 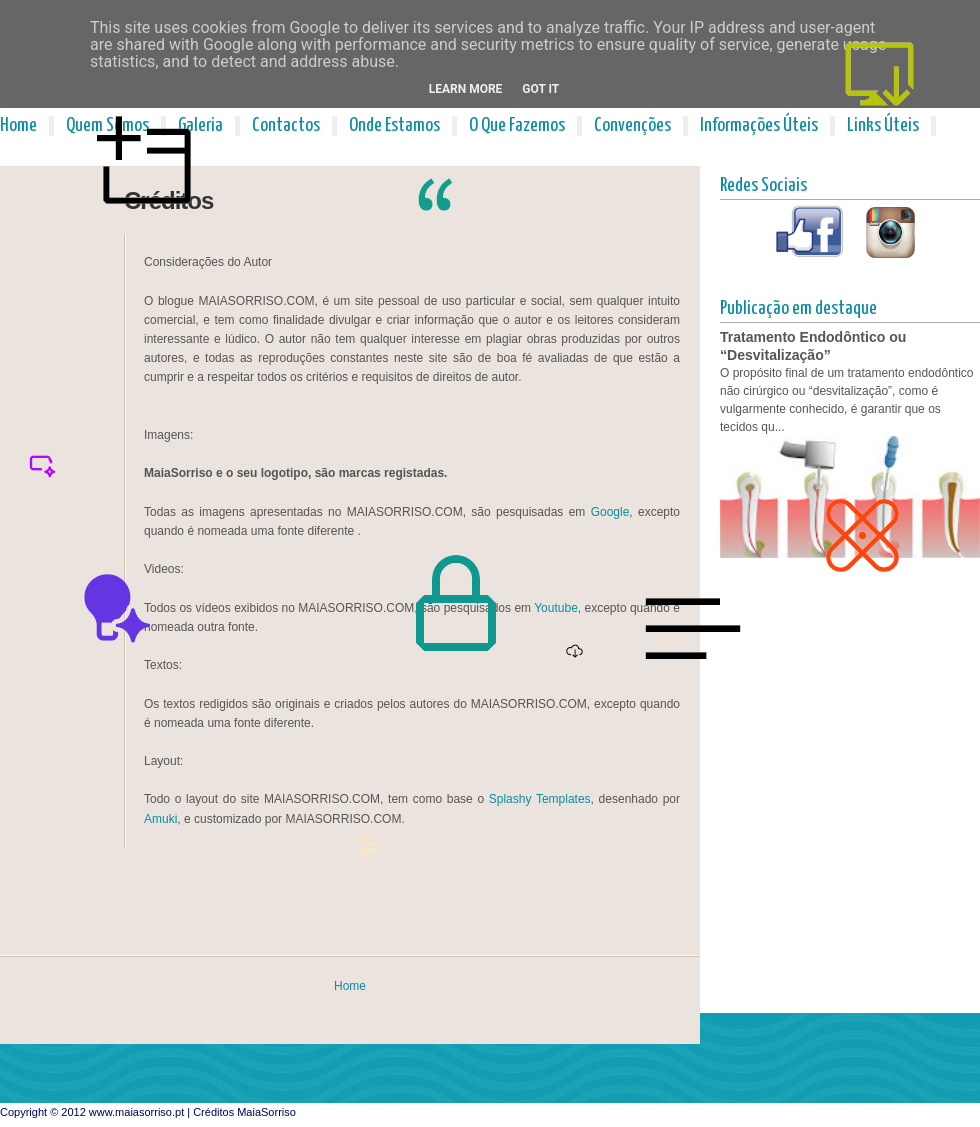 What do you see at coordinates (574, 650) in the screenshot?
I see `download file from cloud storage` at bounding box center [574, 650].